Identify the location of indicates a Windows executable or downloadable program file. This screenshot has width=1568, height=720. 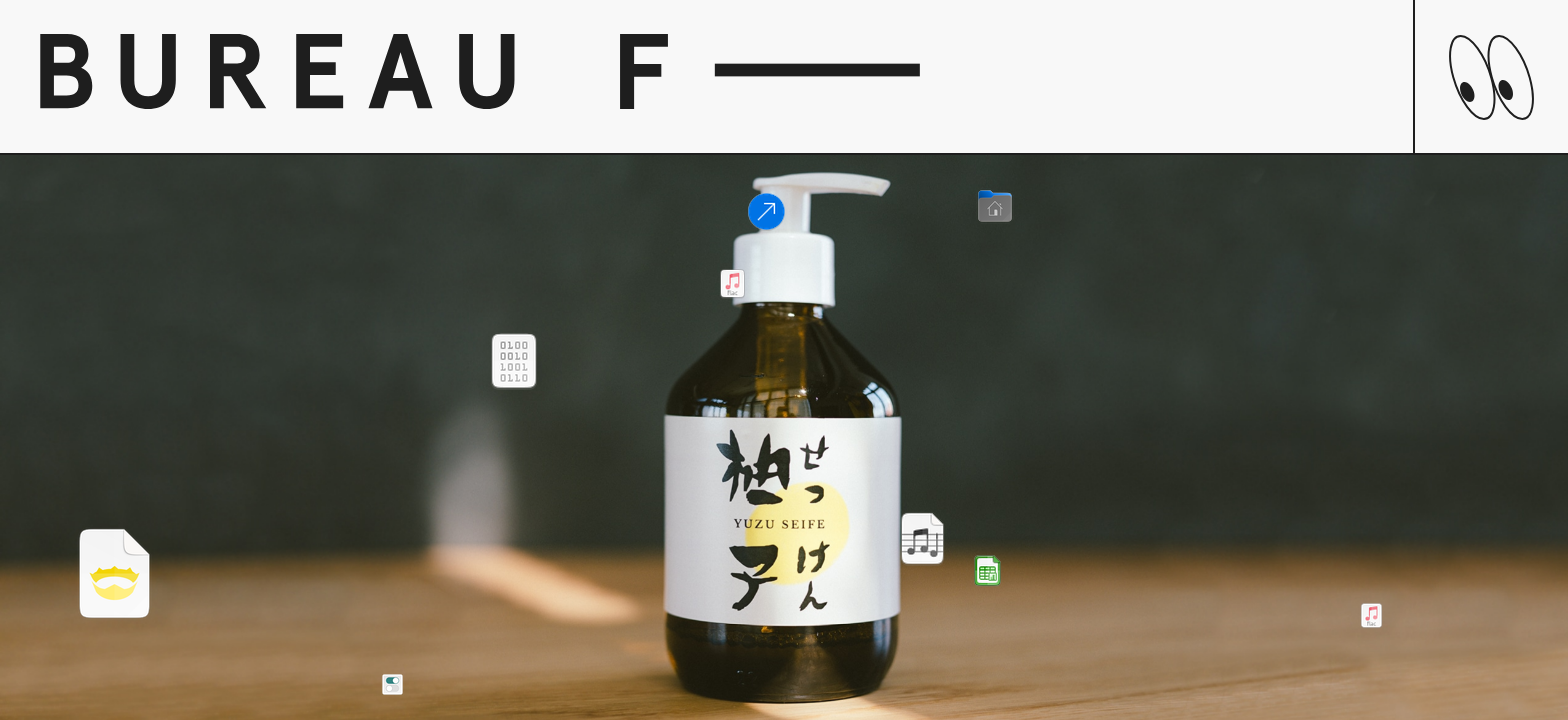
(514, 361).